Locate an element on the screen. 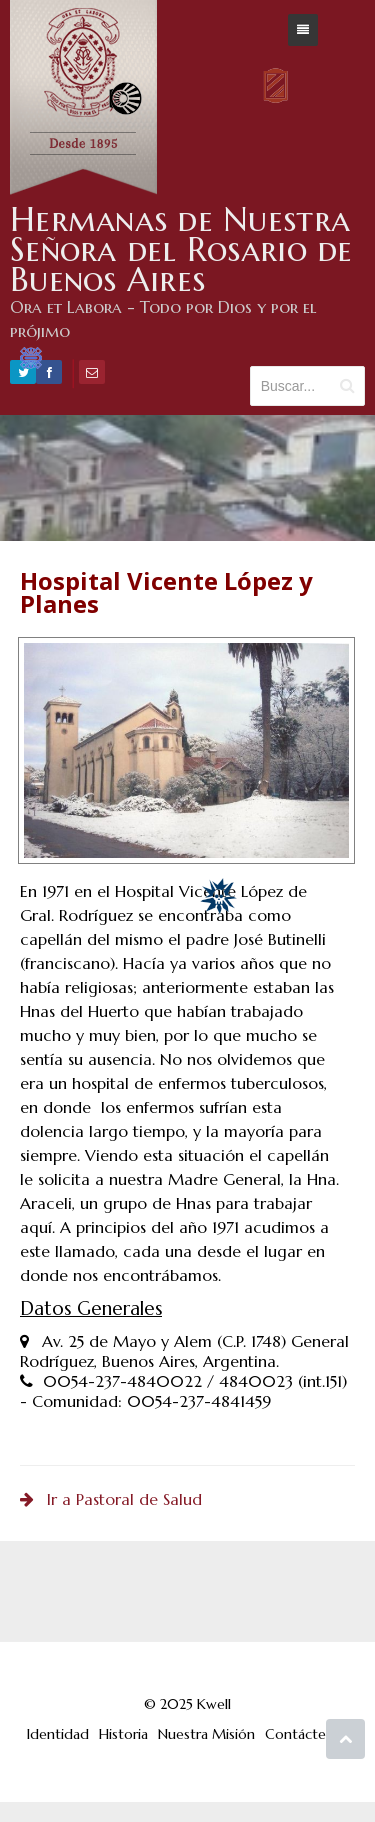 The width and height of the screenshot is (375, 1822). view mirror or reflection feature is located at coordinates (275, 85).